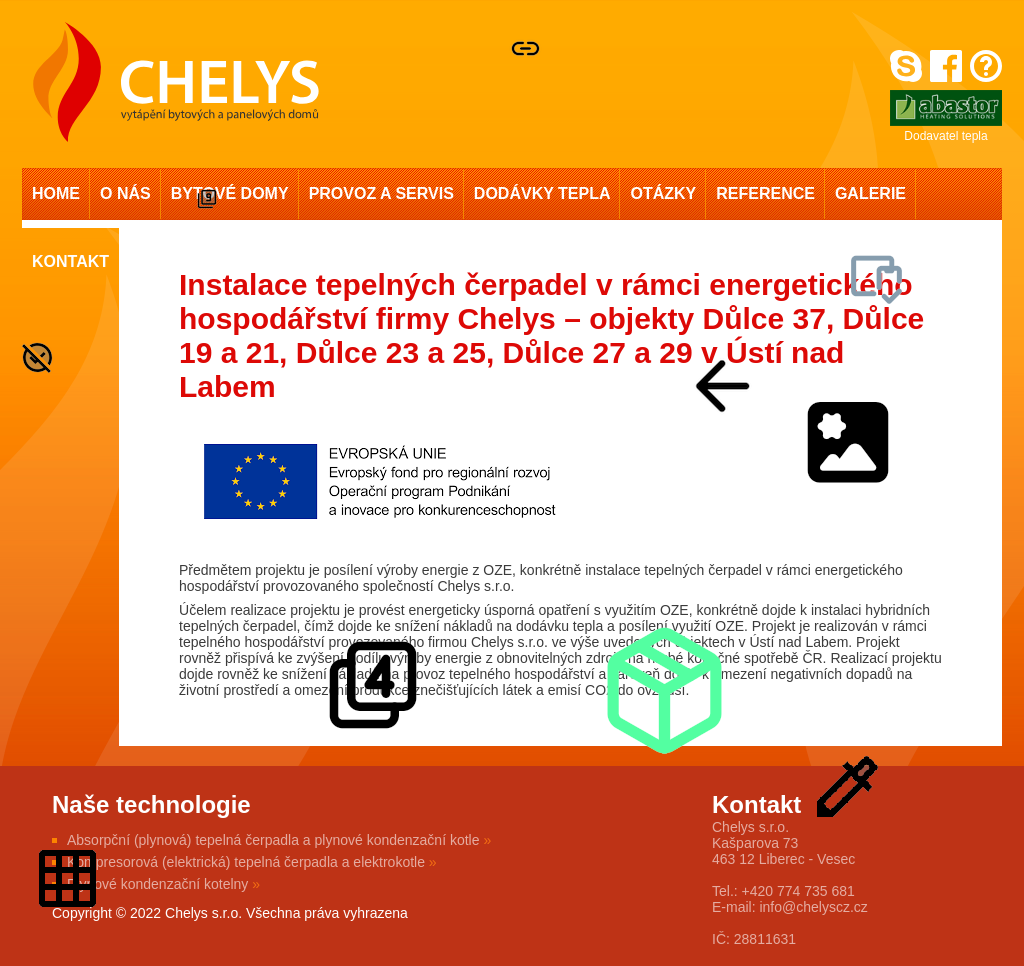 This screenshot has height=966, width=1024. What do you see at coordinates (207, 199) in the screenshot?
I see `indicates 9 items in a stack or collection` at bounding box center [207, 199].